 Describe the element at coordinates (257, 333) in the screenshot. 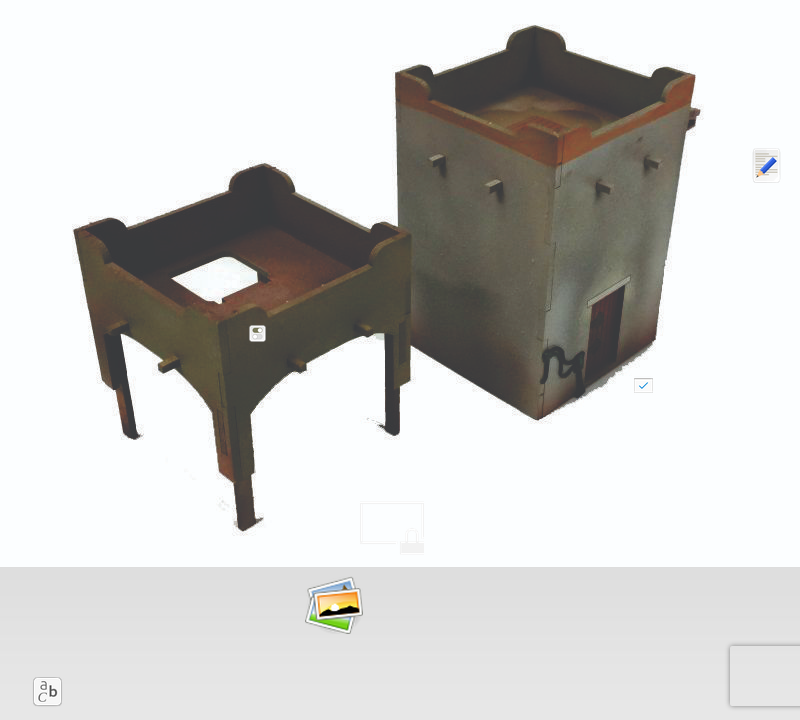

I see `open unity tweak tool settings` at that location.